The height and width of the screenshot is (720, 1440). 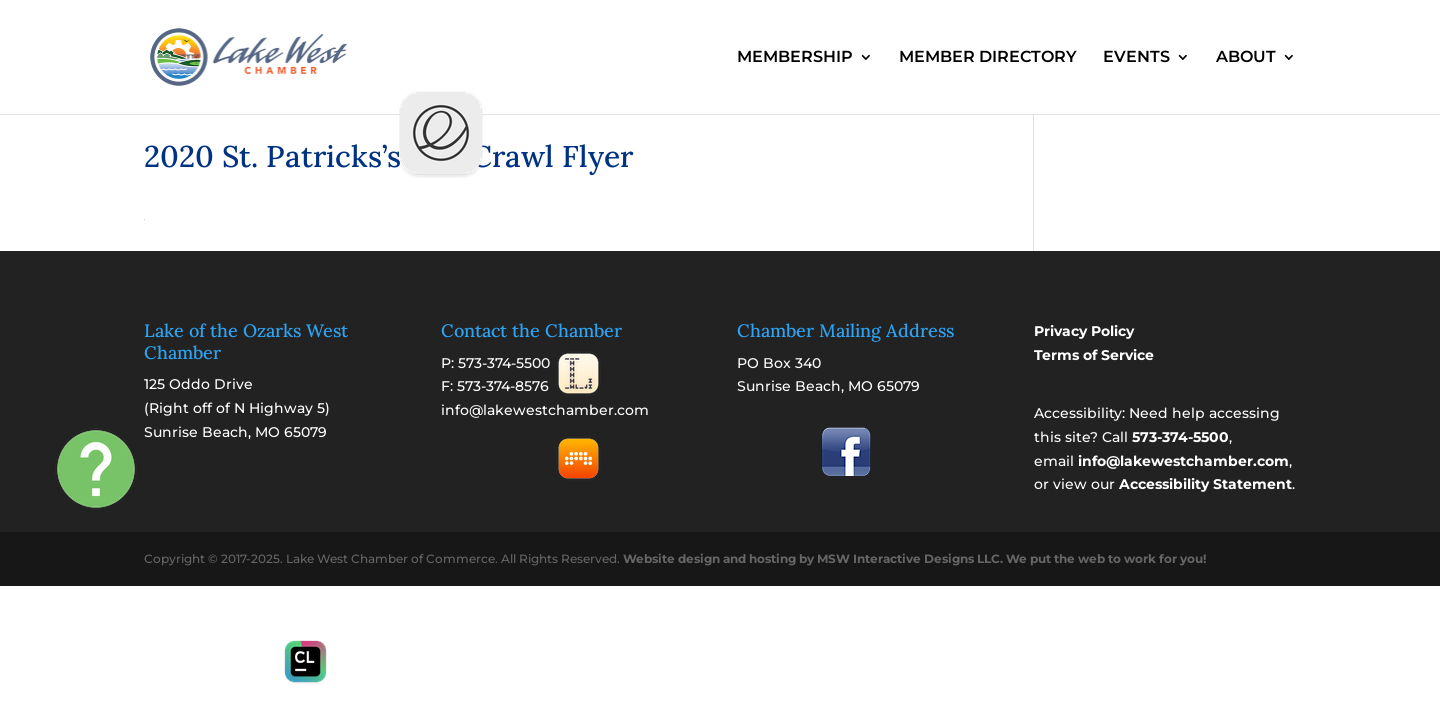 I want to click on open bitwig studio music production software, so click(x=578, y=458).